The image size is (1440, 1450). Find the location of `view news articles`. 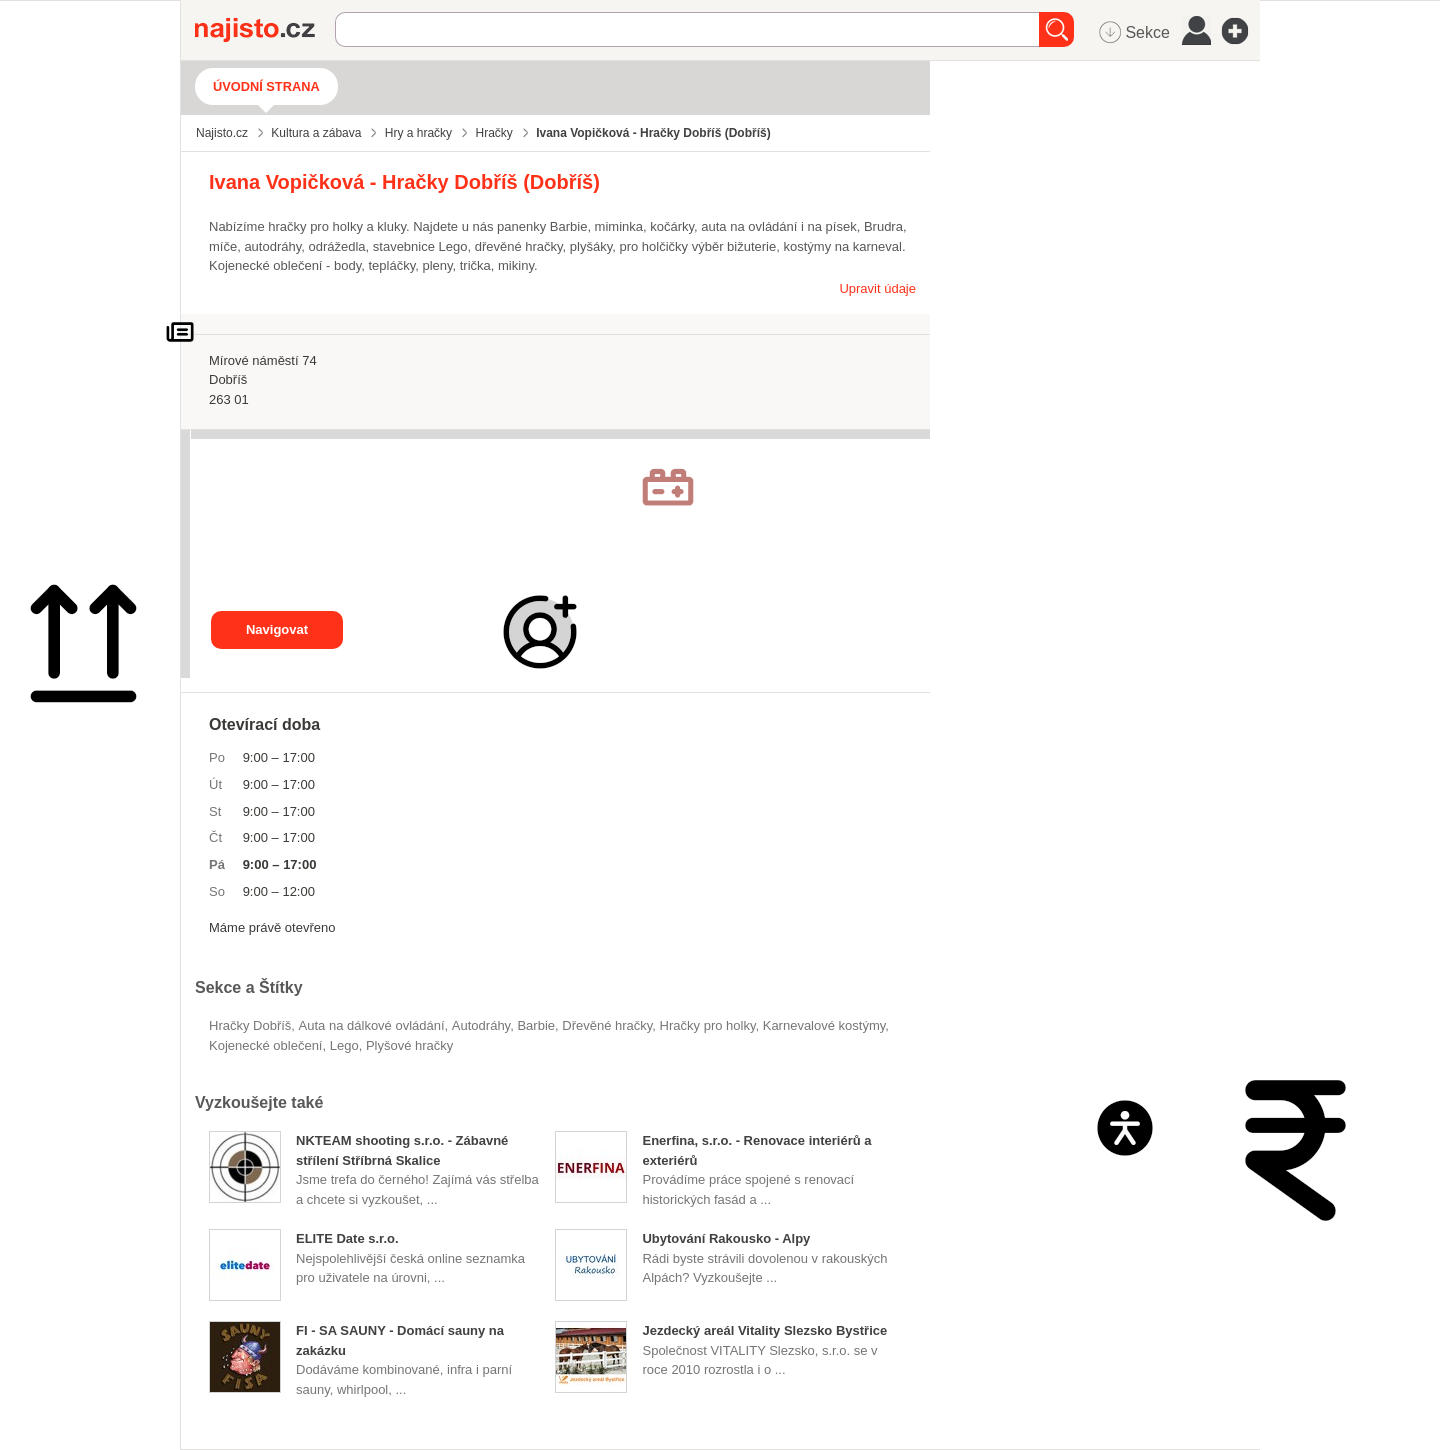

view news articles is located at coordinates (181, 332).